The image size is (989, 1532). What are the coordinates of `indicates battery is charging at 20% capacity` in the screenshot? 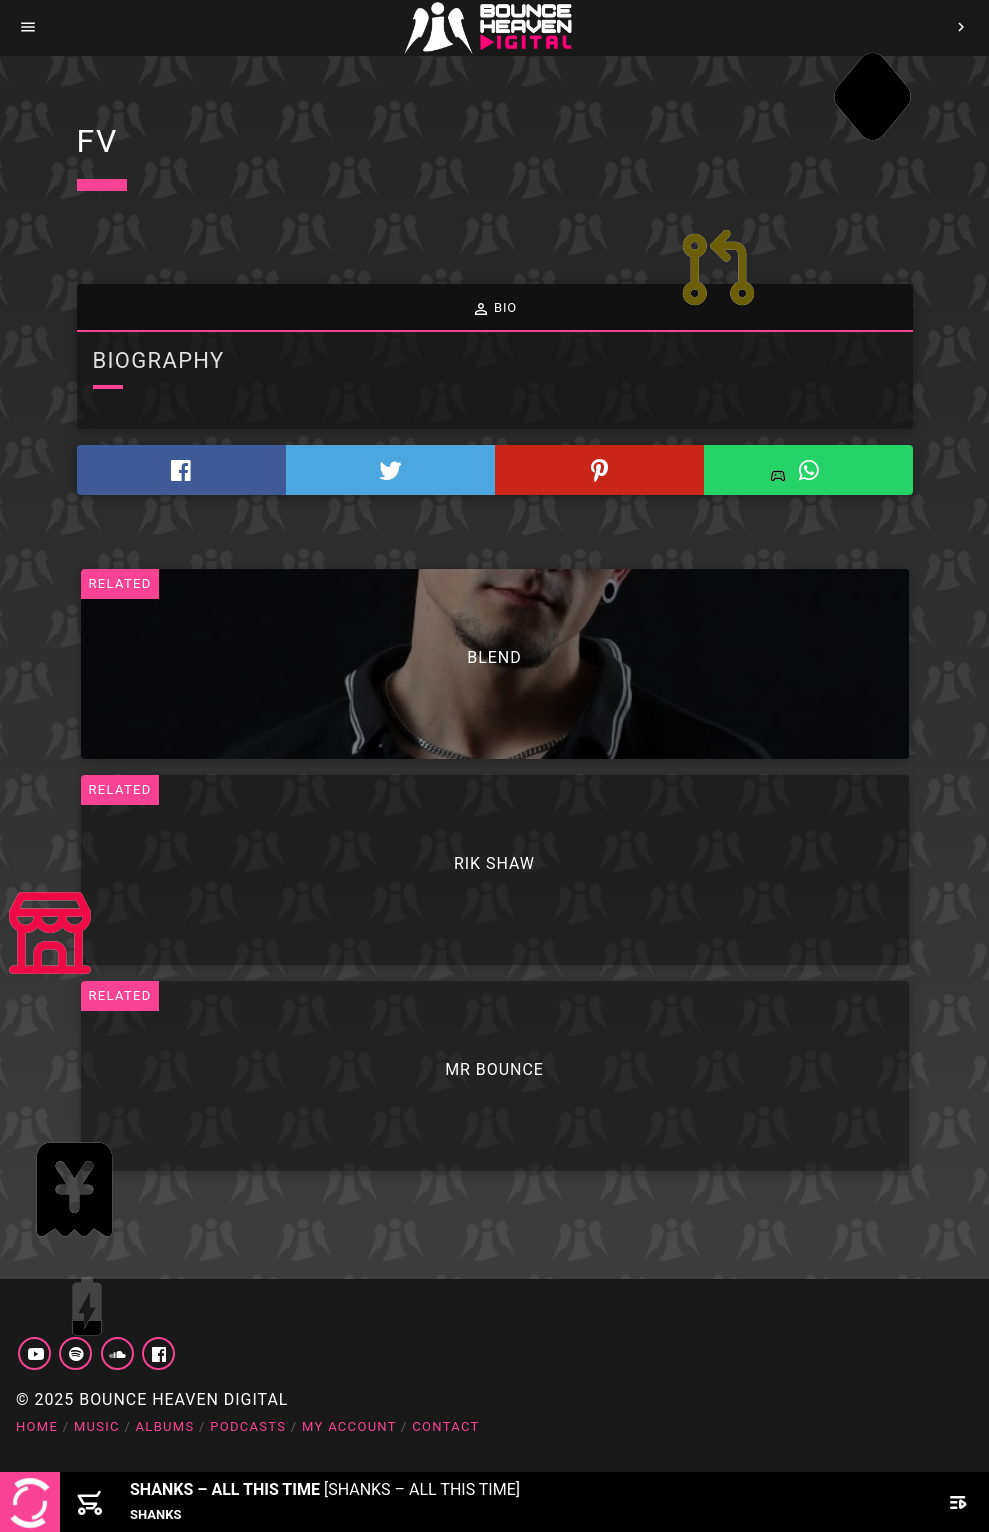 It's located at (87, 1306).